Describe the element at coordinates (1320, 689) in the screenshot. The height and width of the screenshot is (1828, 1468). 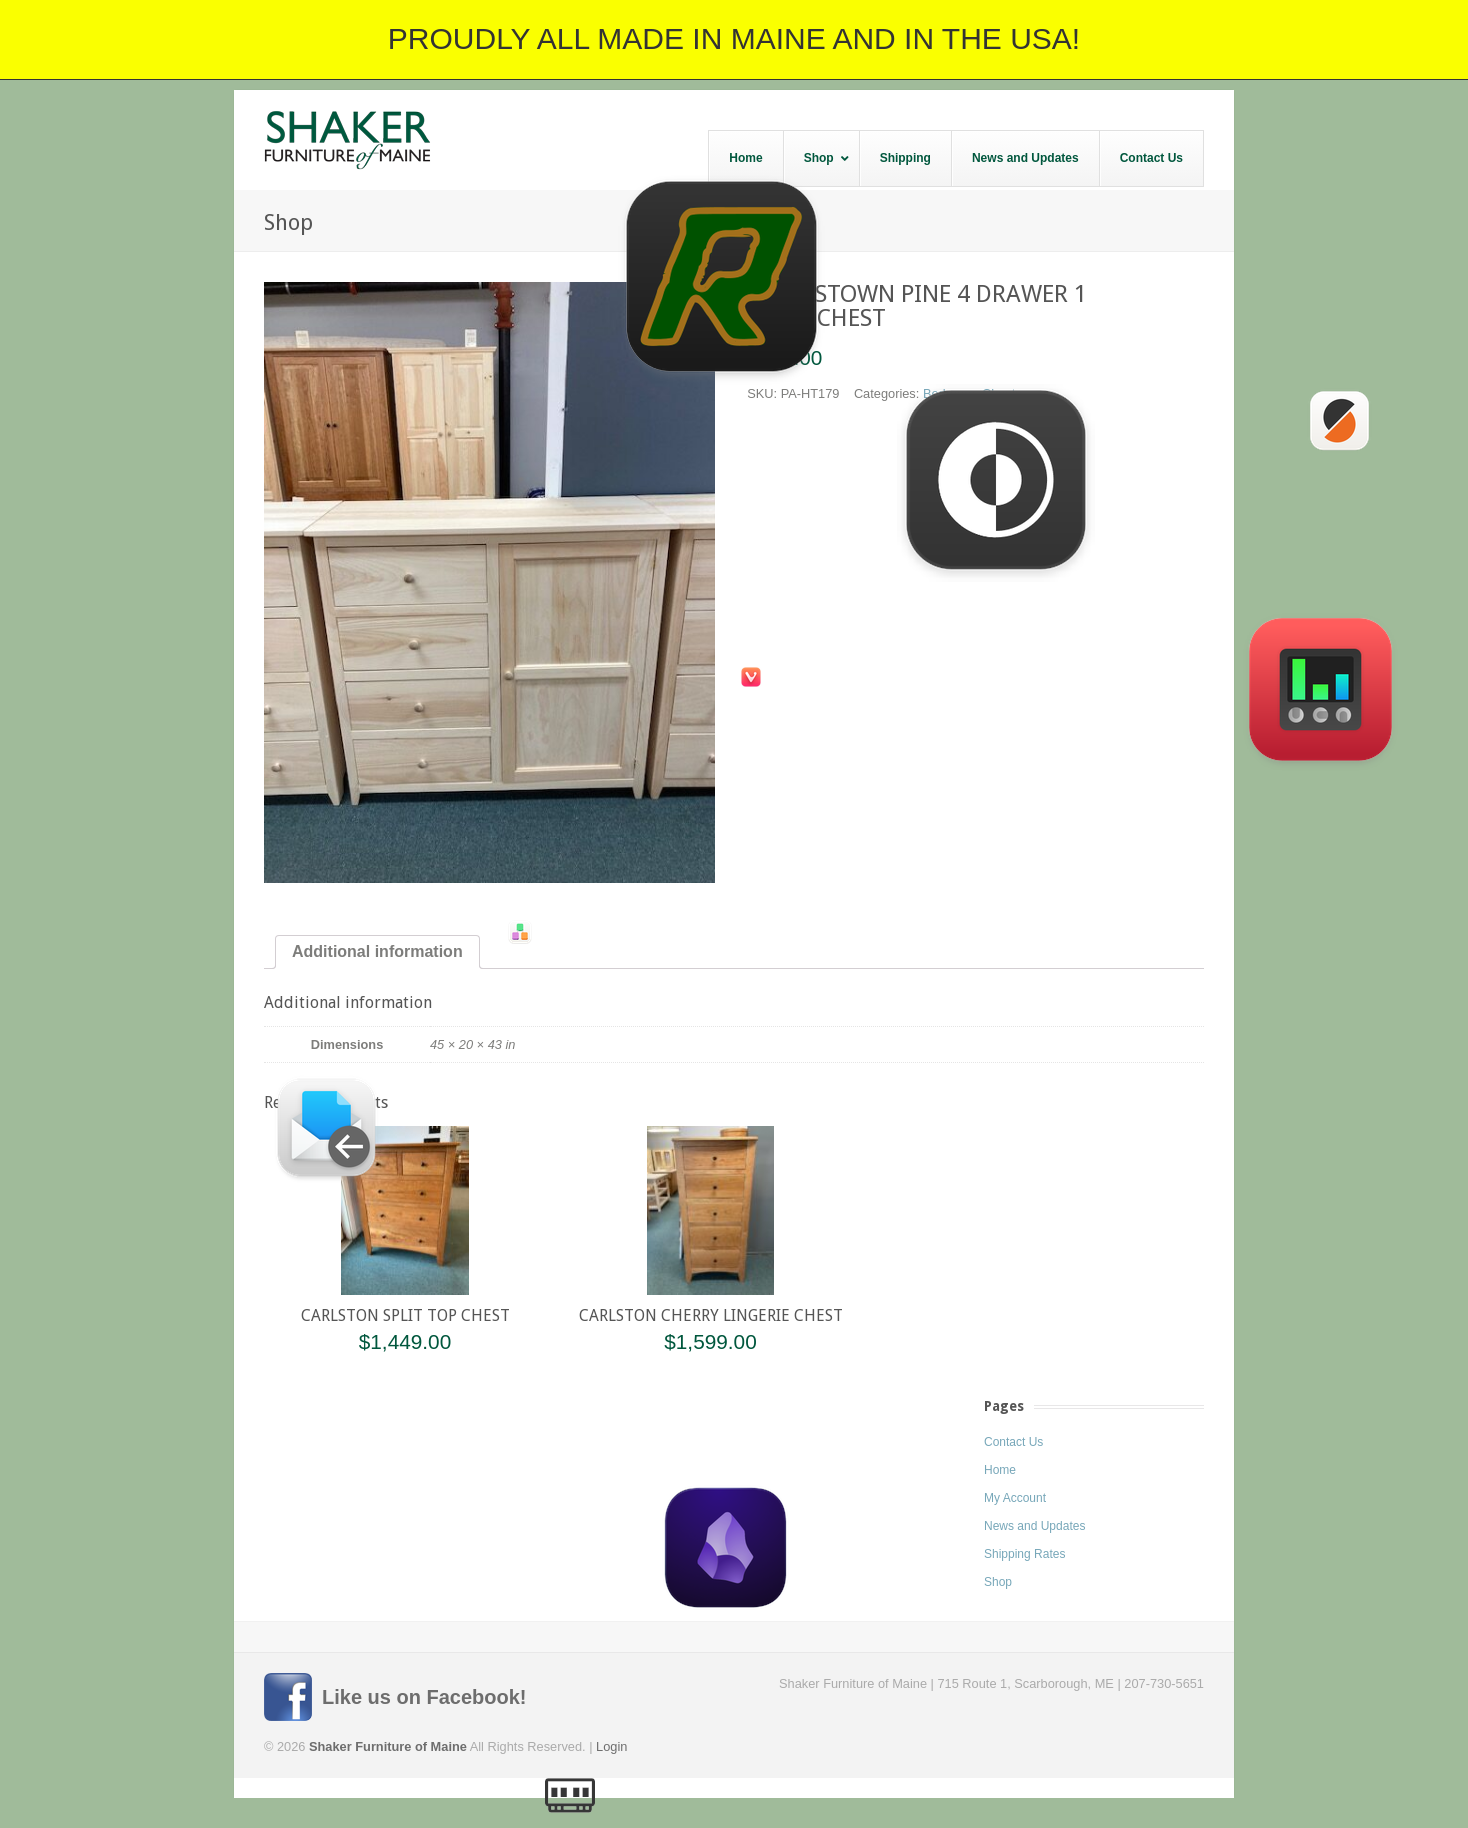
I see `open carla audio plugin host` at that location.